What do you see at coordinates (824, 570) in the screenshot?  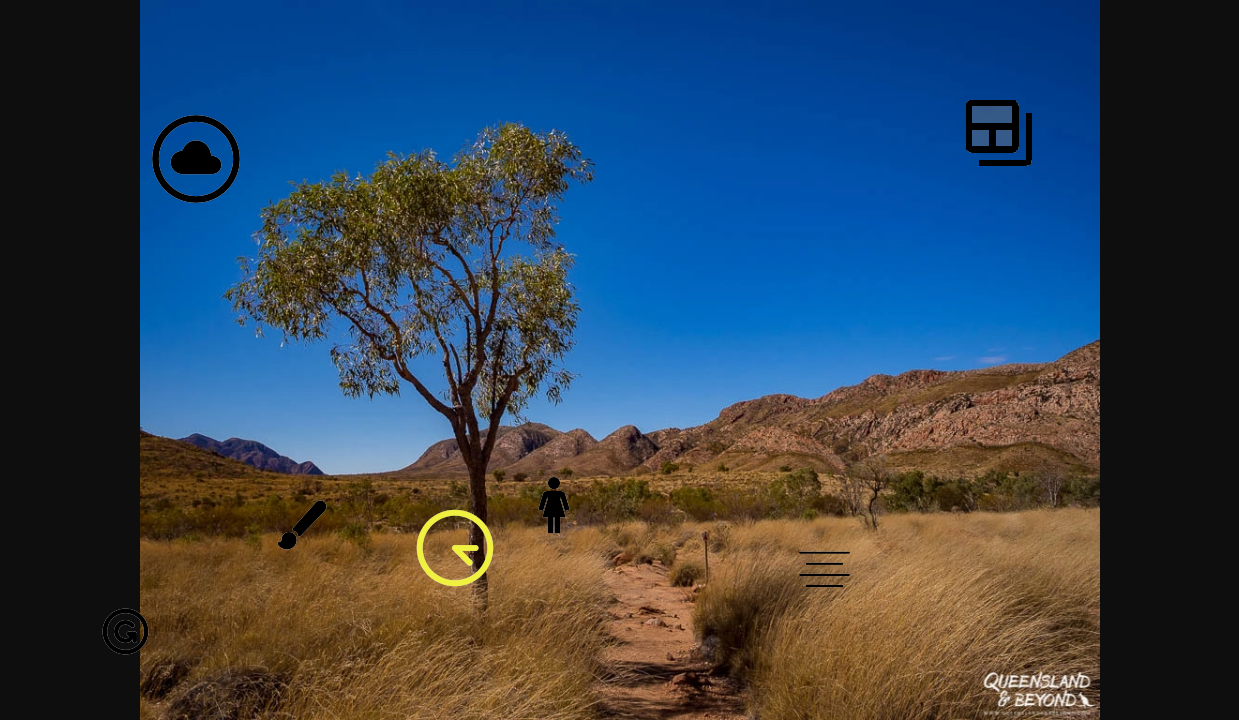 I see `center align text` at bounding box center [824, 570].